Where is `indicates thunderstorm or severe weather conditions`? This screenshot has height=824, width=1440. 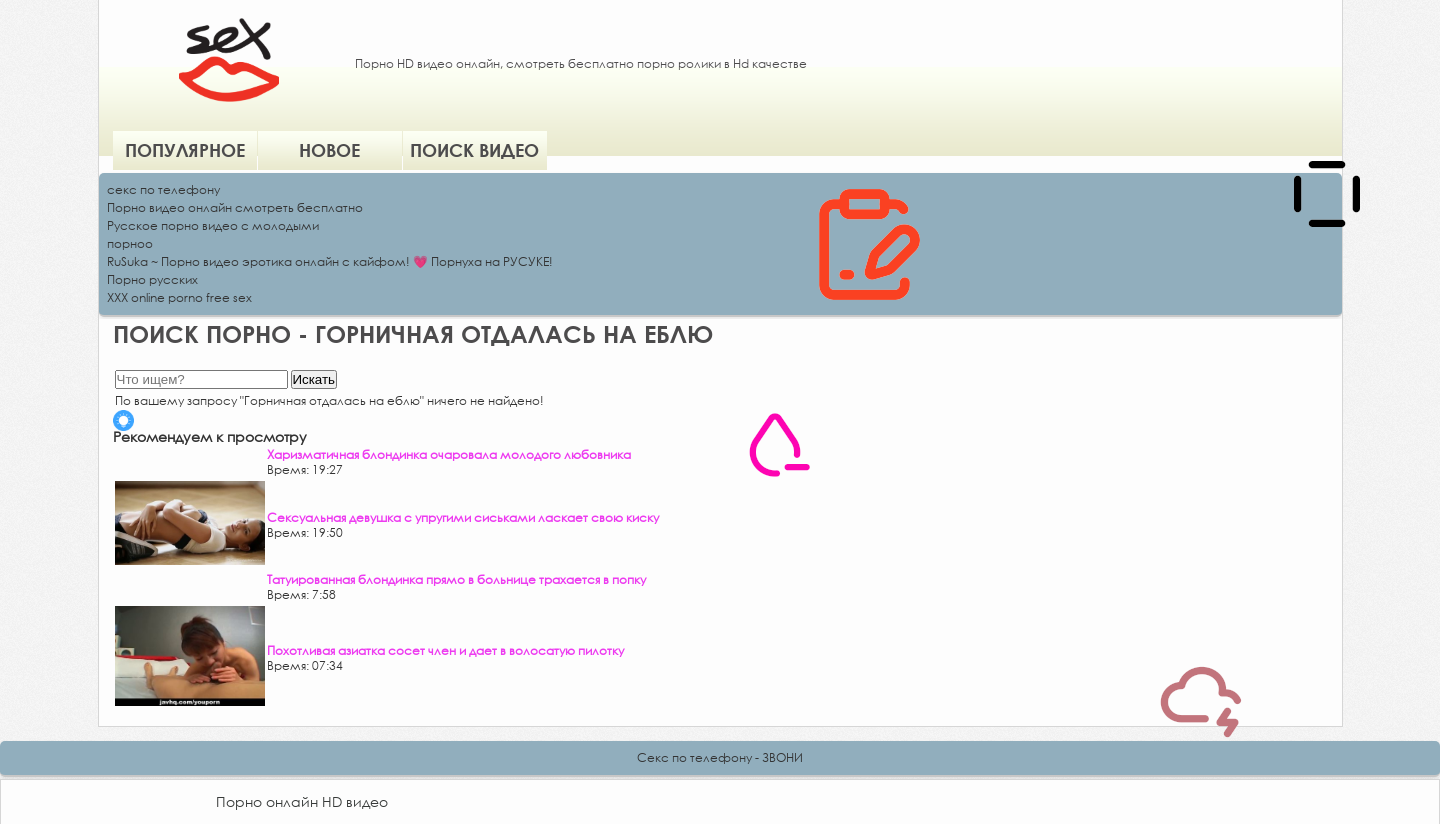
indicates thunderstorm or severe weather conditions is located at coordinates (1201, 696).